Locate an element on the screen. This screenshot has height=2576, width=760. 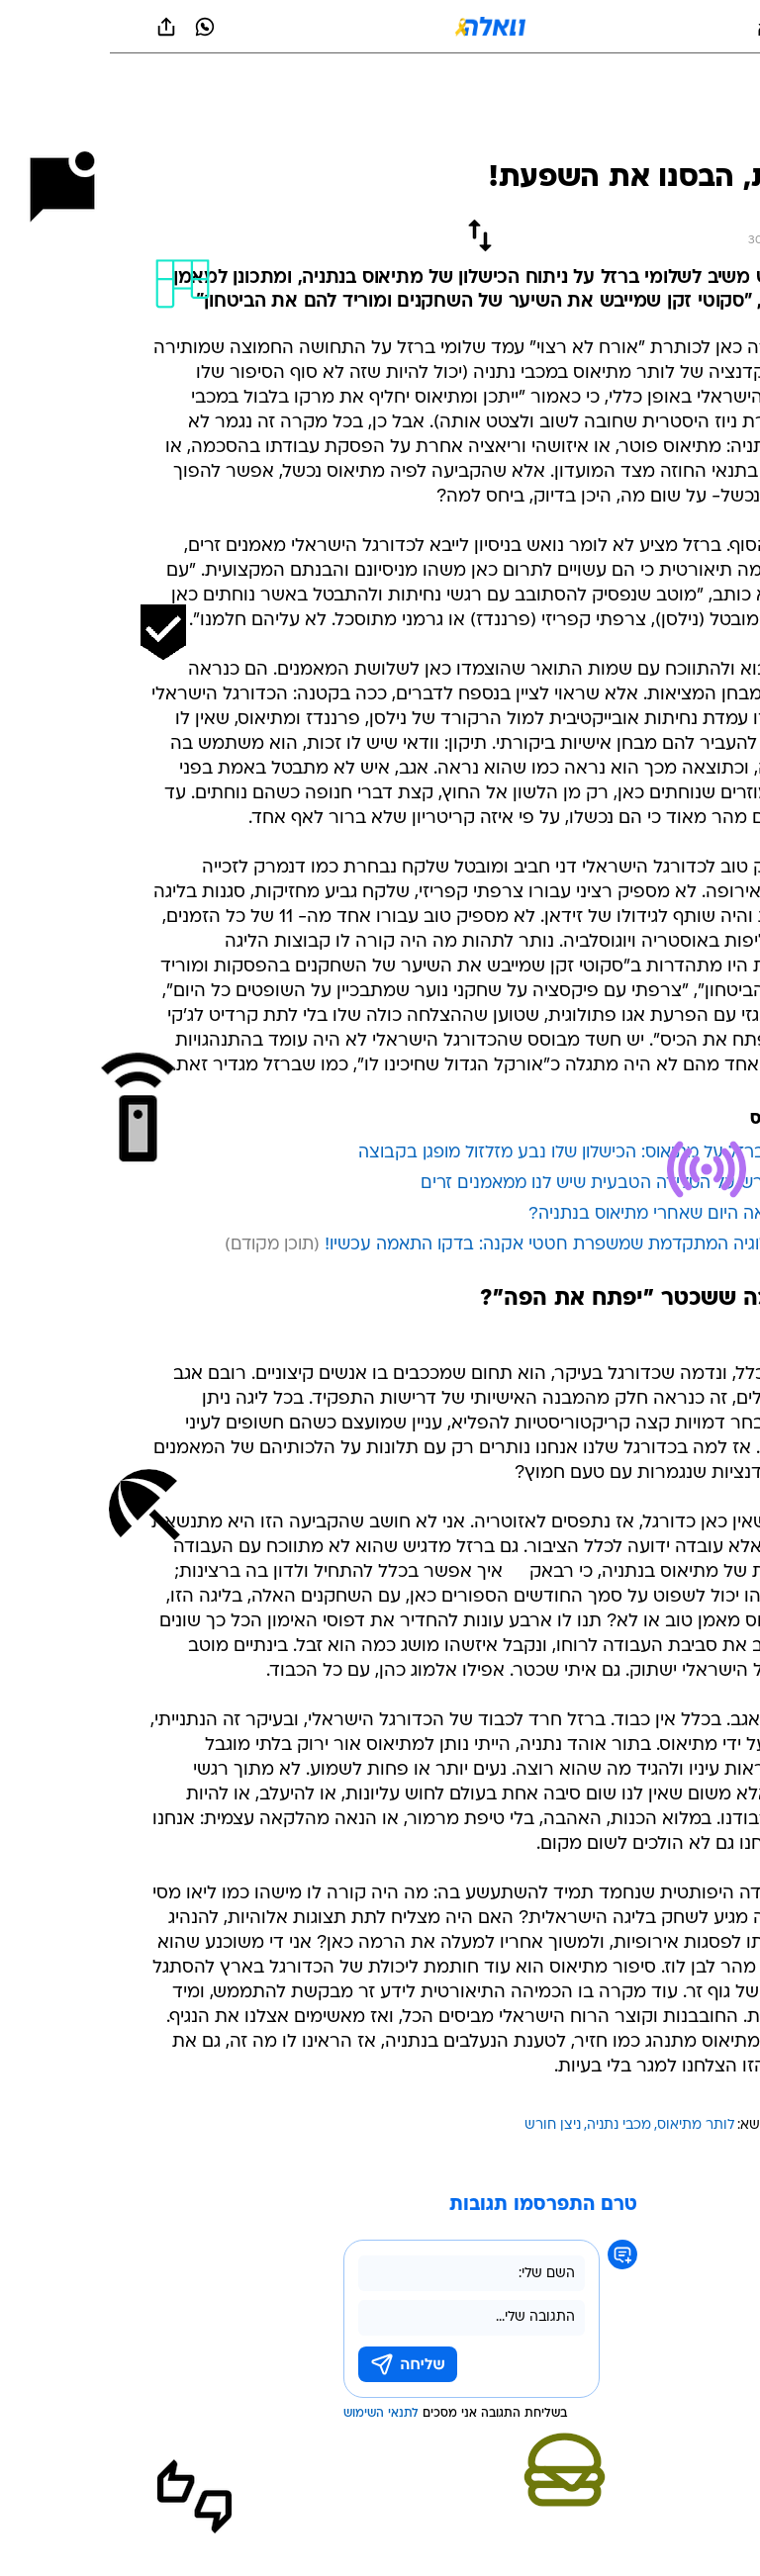
indicates unread messages in chat is located at coordinates (62, 190).